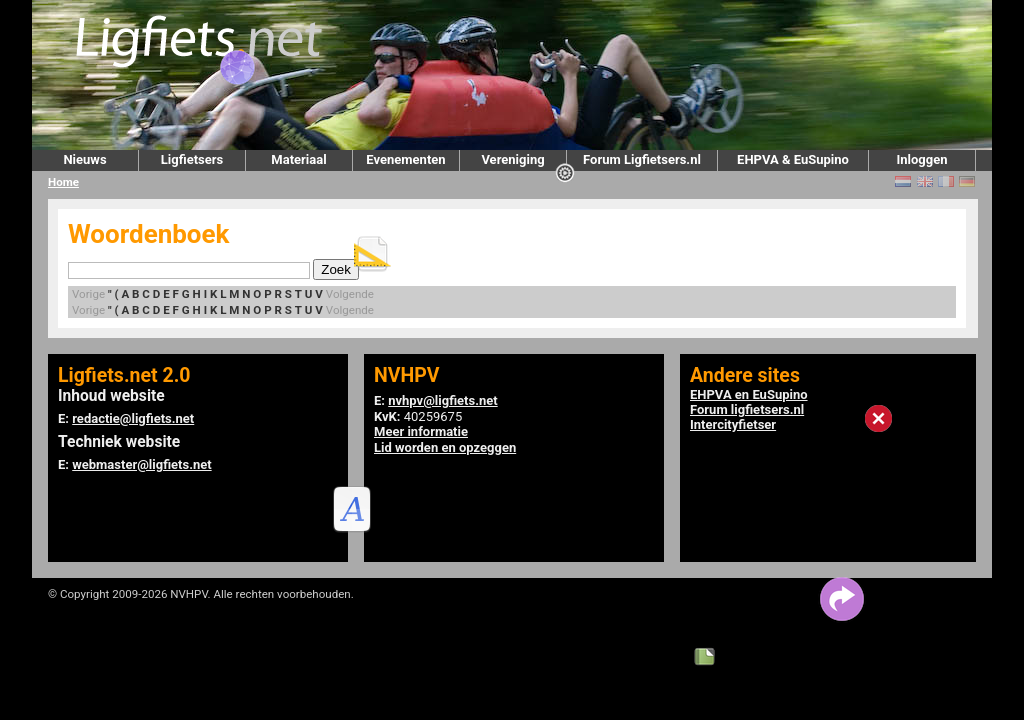 This screenshot has height=720, width=1024. I want to click on a font file or typography document, so click(352, 509).